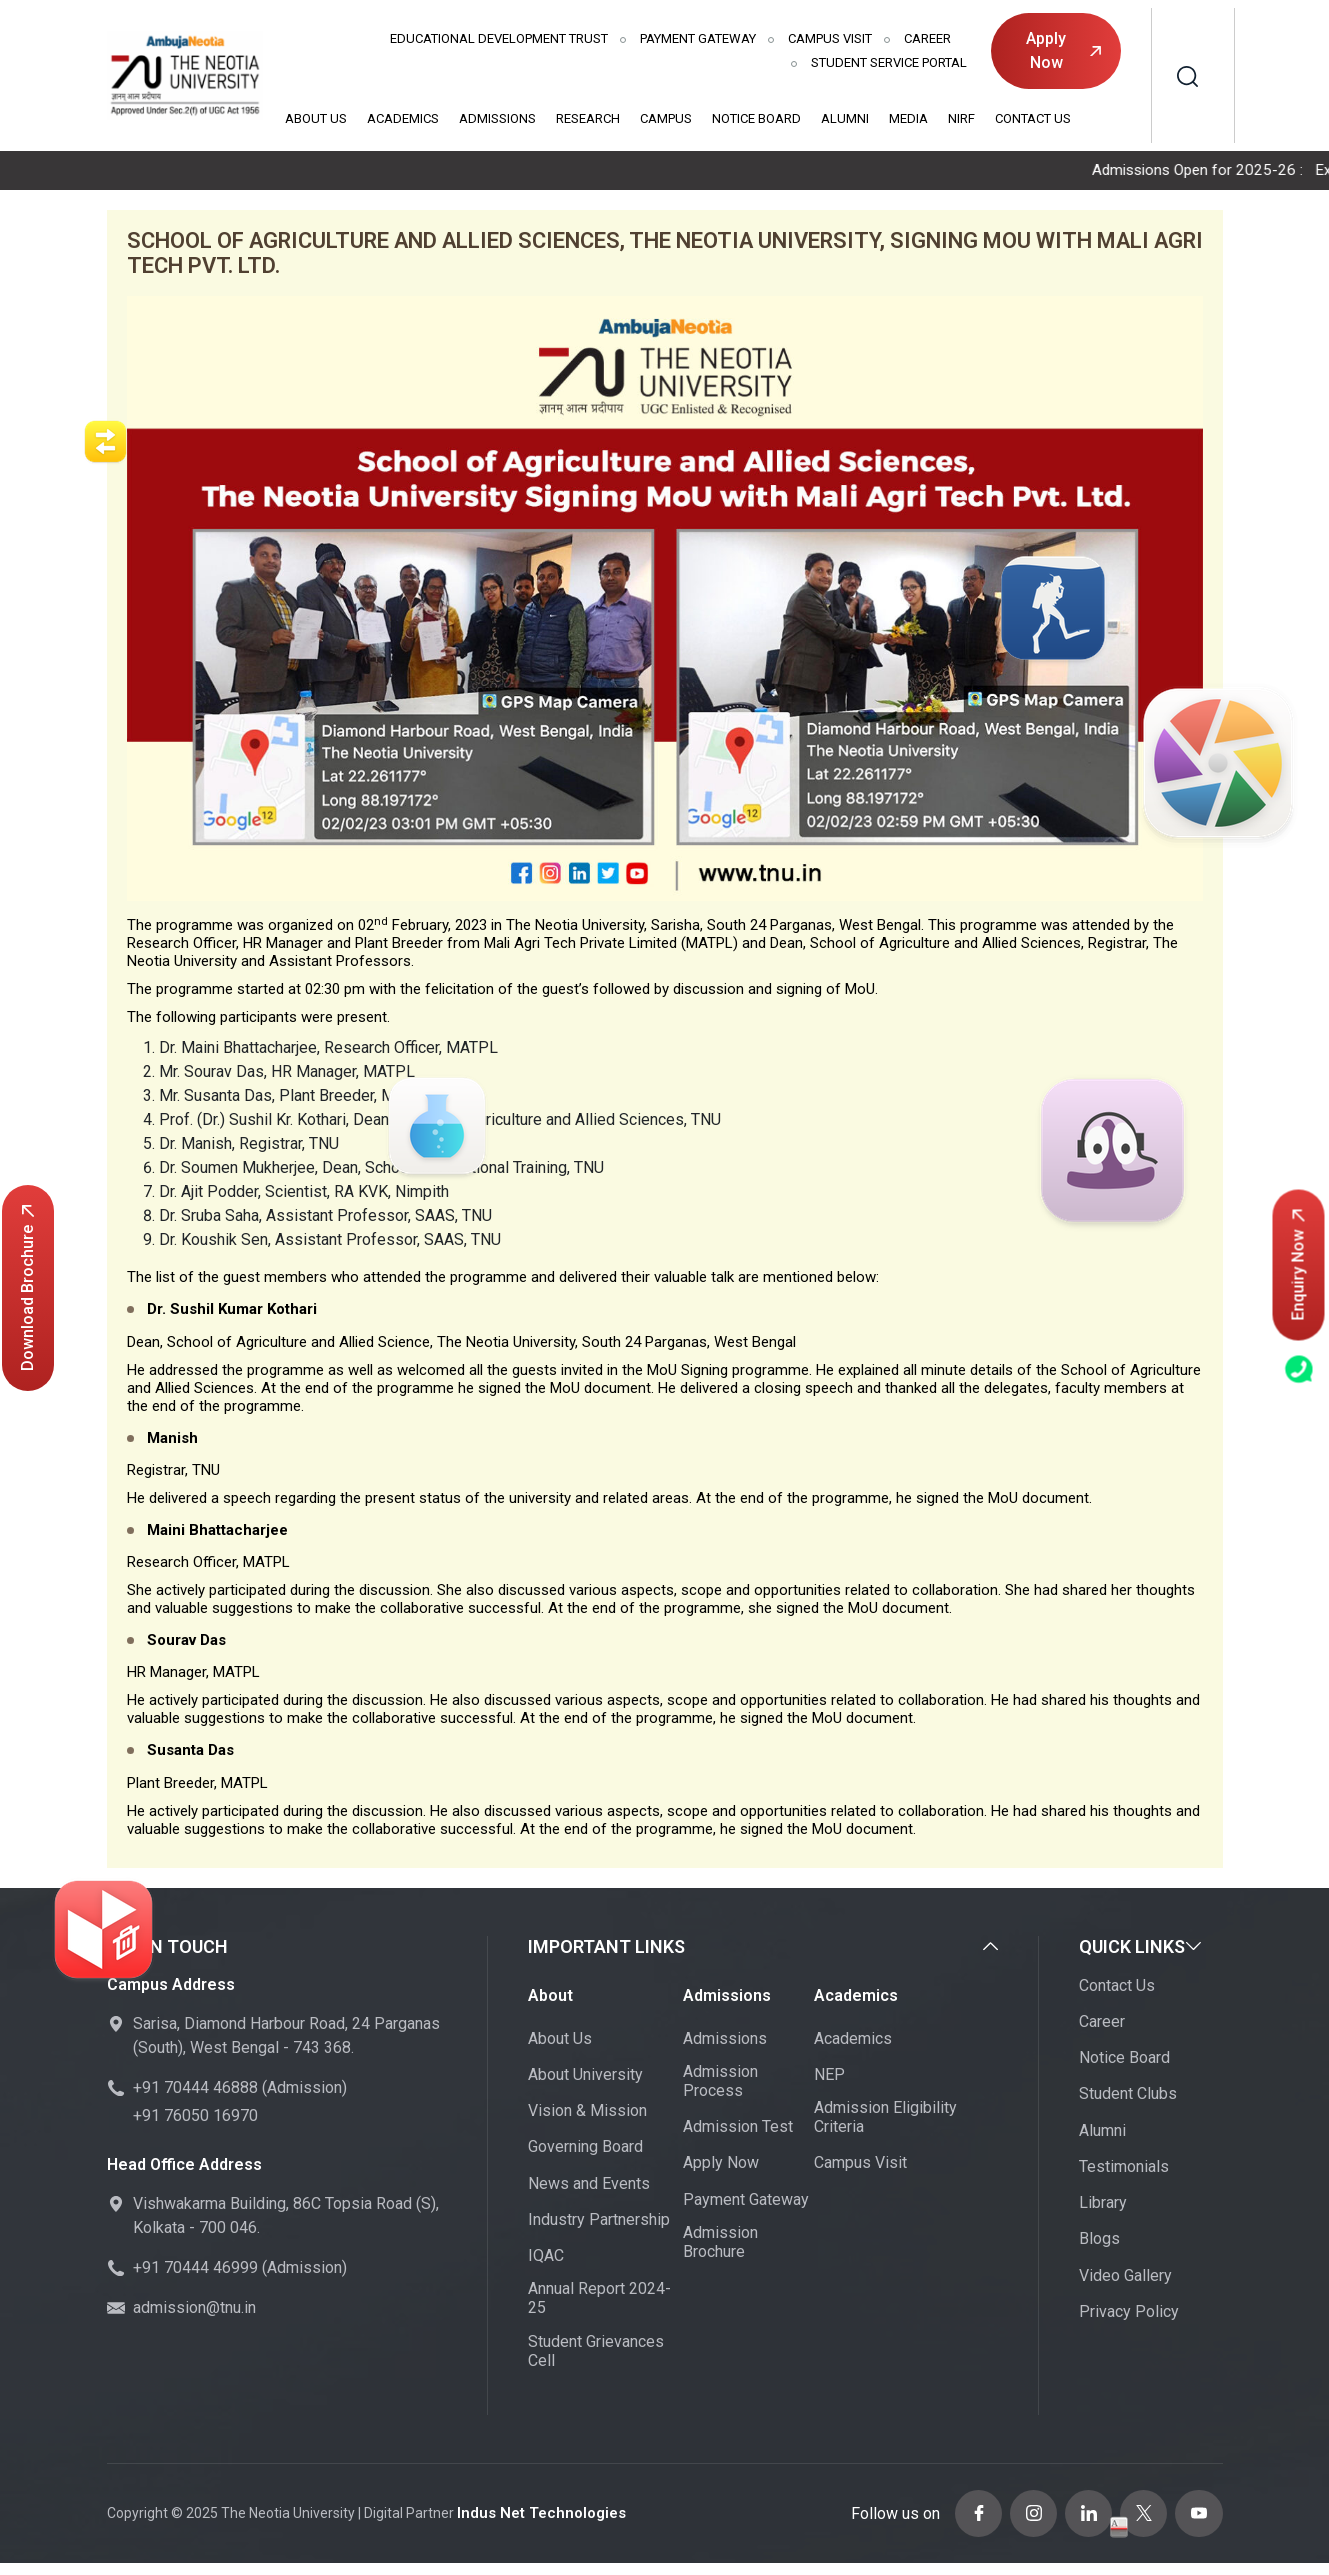 The image size is (1329, 2575). What do you see at coordinates (1112, 1150) in the screenshot?
I see `open gpodder podcast manager` at bounding box center [1112, 1150].